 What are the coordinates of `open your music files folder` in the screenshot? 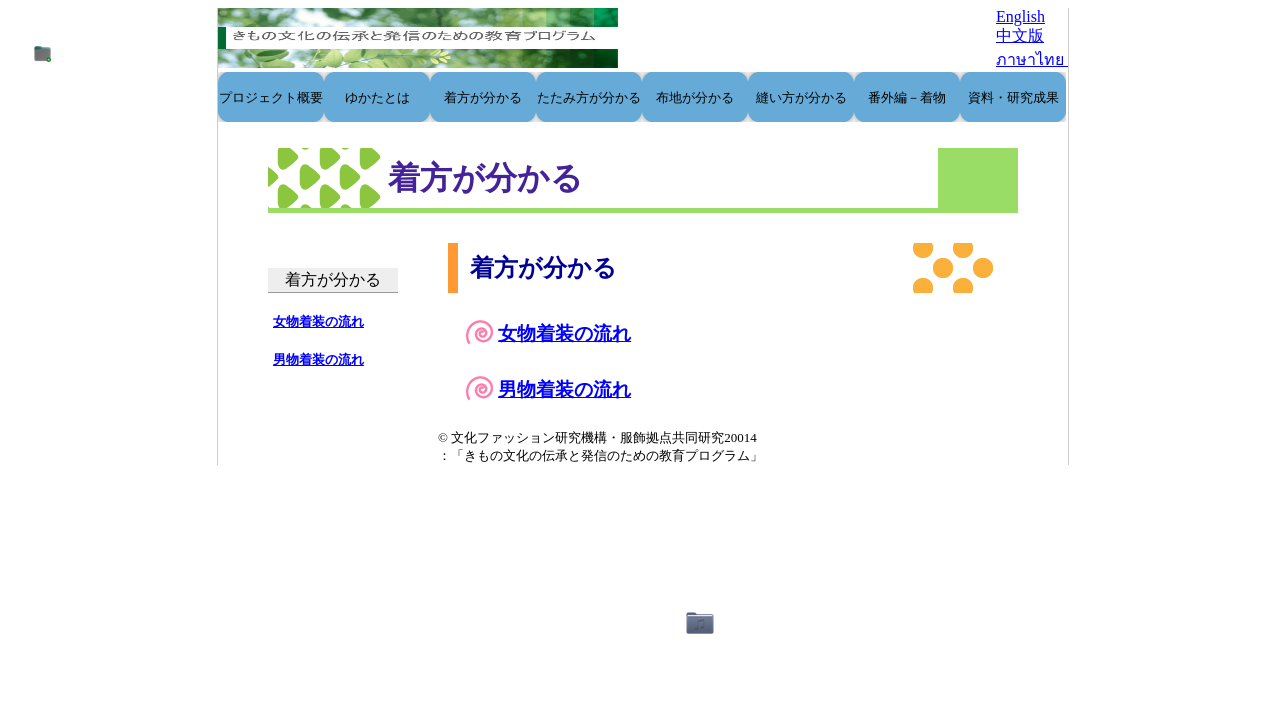 It's located at (700, 623).